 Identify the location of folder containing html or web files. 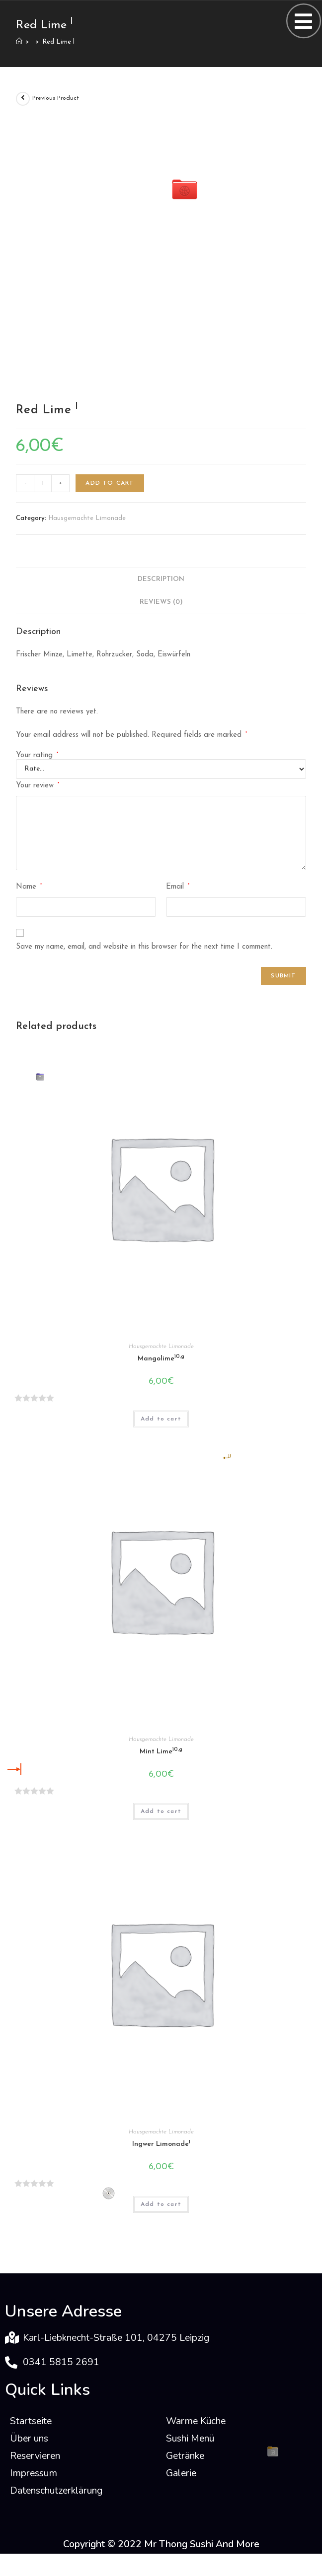
(184, 189).